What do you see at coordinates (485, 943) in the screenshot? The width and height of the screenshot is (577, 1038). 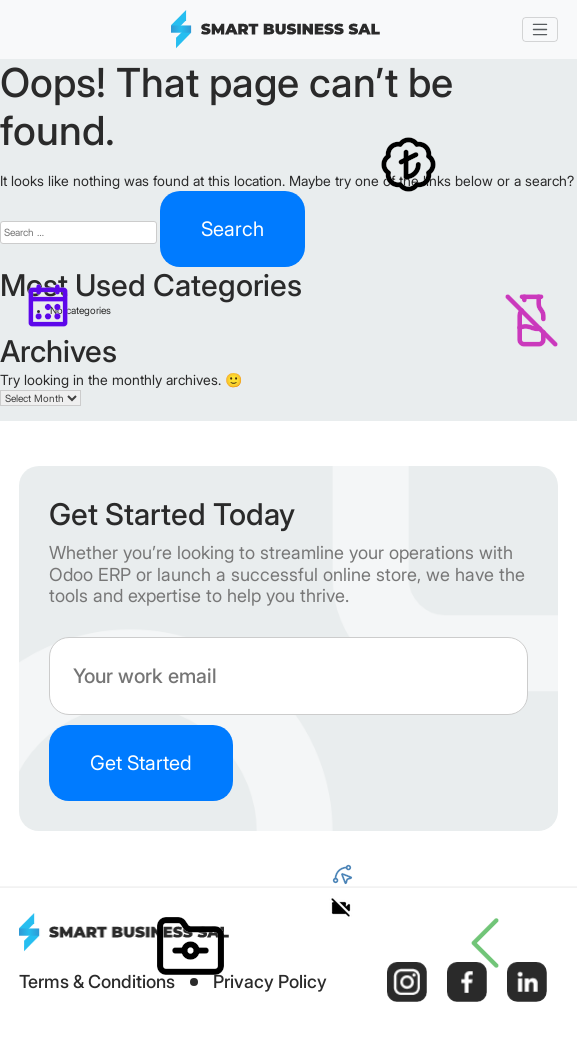 I see `go back to the previous screen` at bounding box center [485, 943].